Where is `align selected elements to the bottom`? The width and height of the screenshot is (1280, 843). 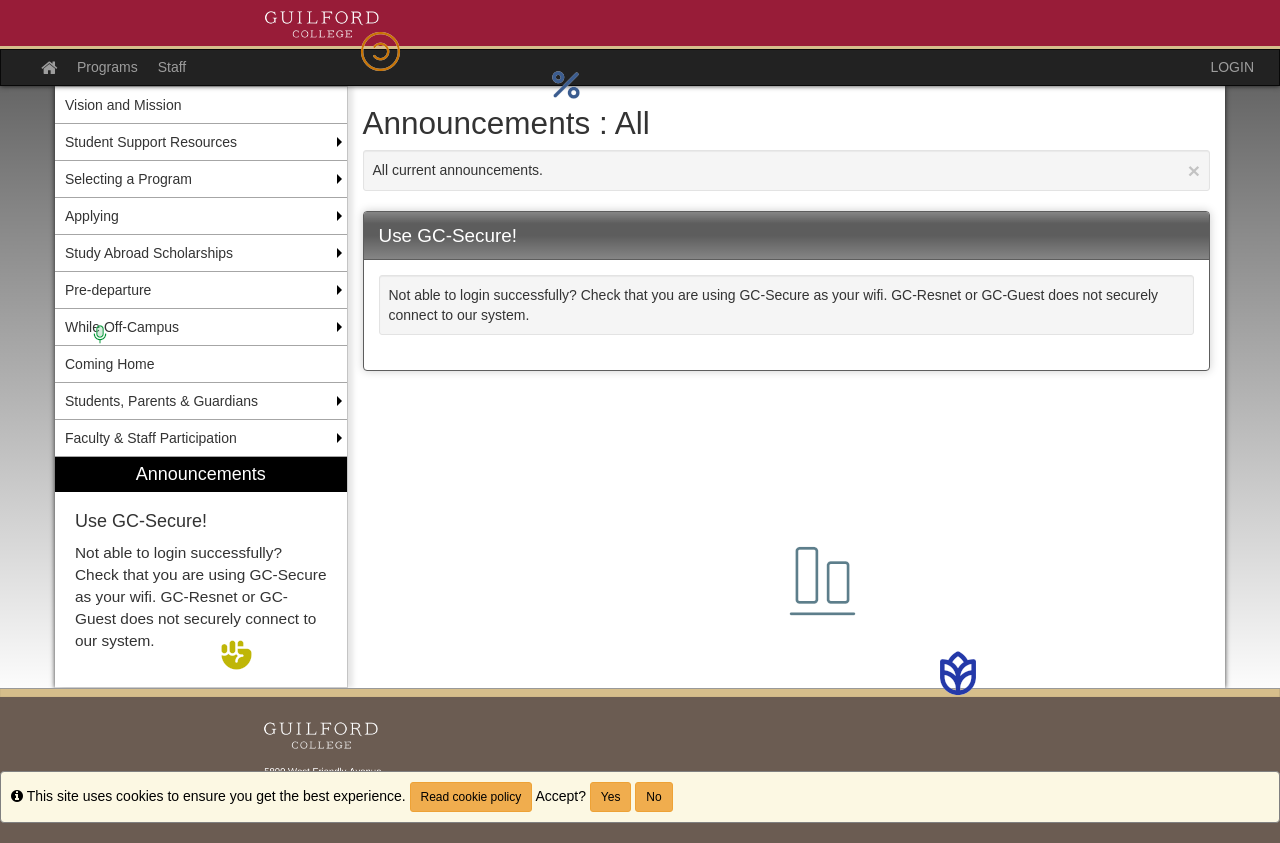
align selected elements to the bottom is located at coordinates (822, 582).